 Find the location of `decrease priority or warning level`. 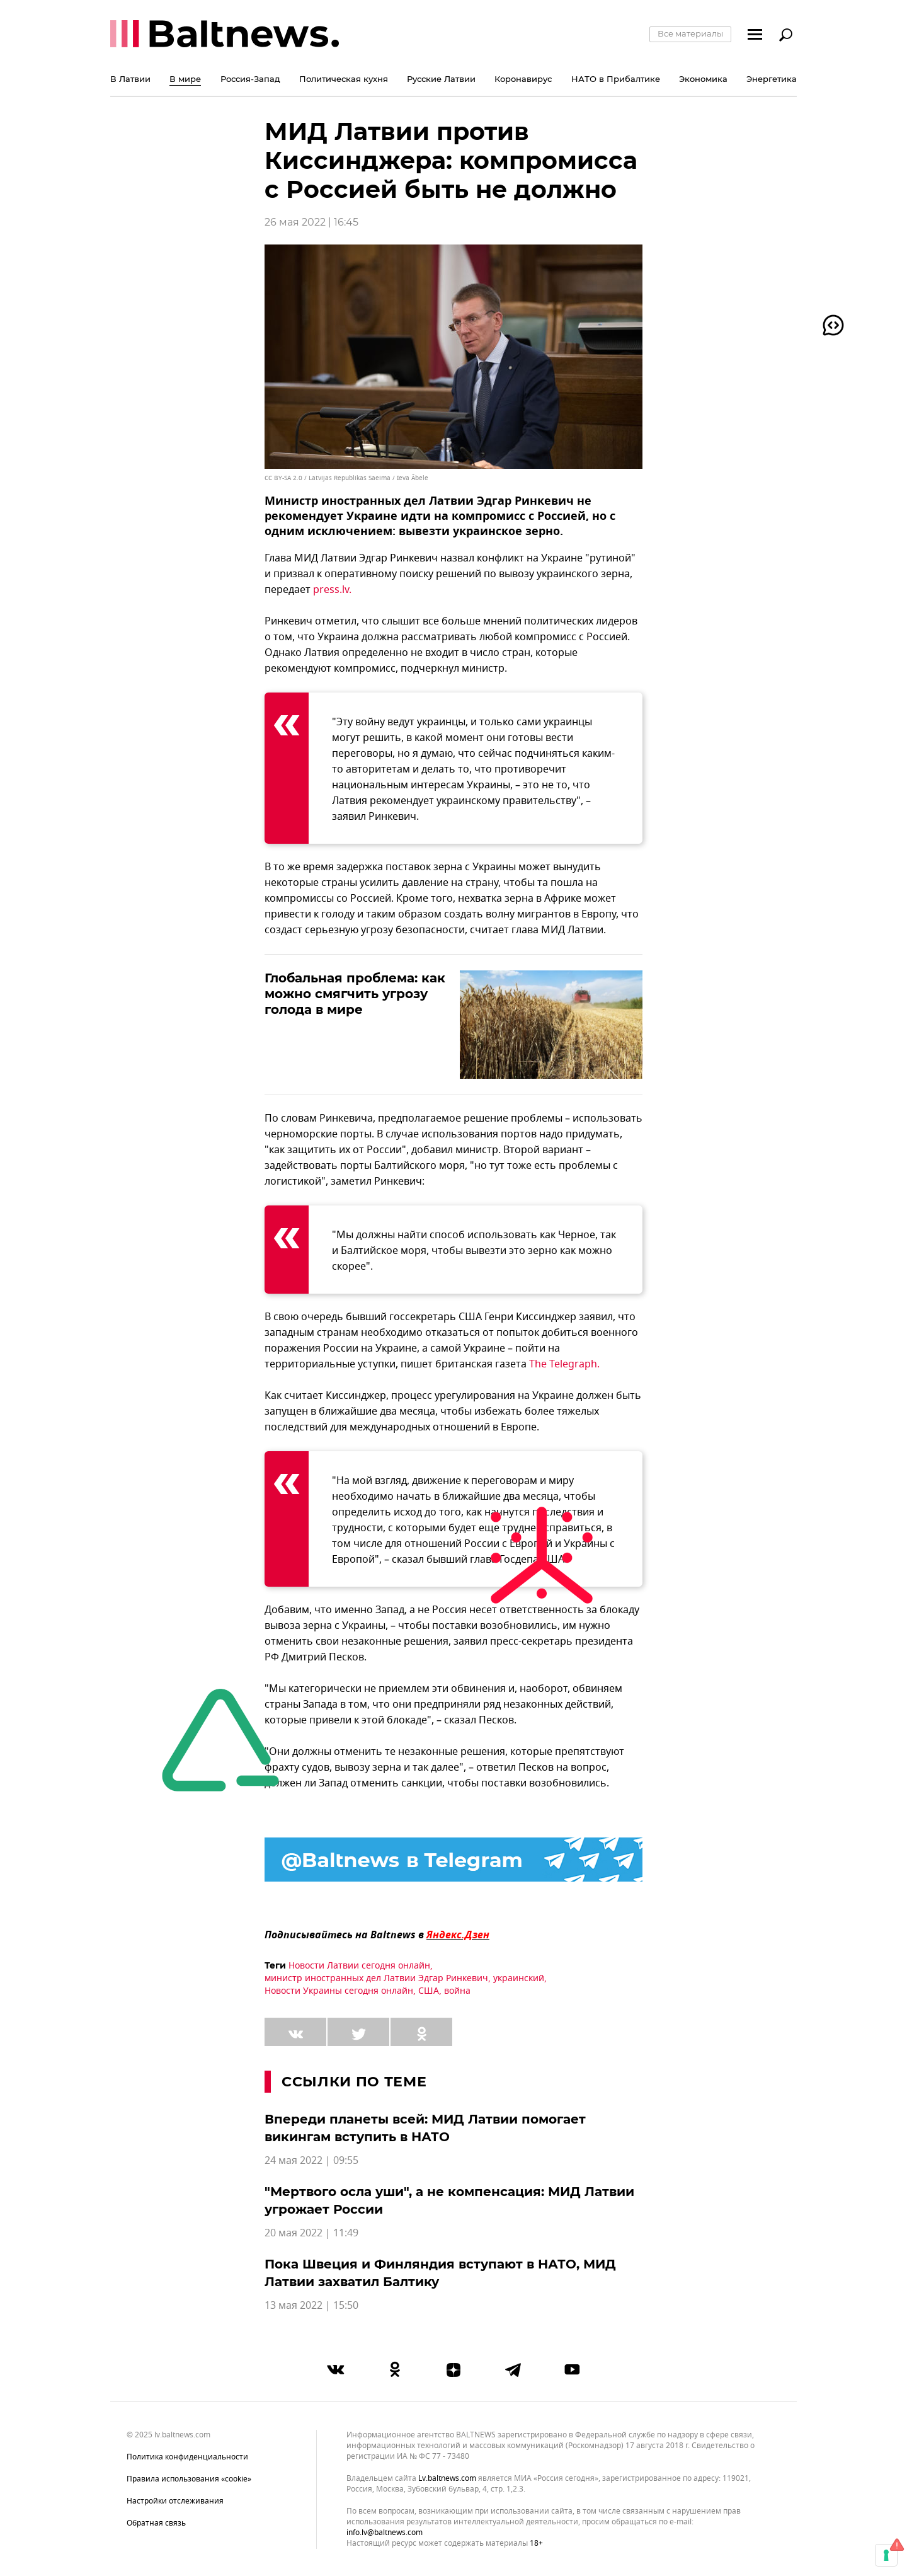

decrease priority or warning level is located at coordinates (220, 1744).